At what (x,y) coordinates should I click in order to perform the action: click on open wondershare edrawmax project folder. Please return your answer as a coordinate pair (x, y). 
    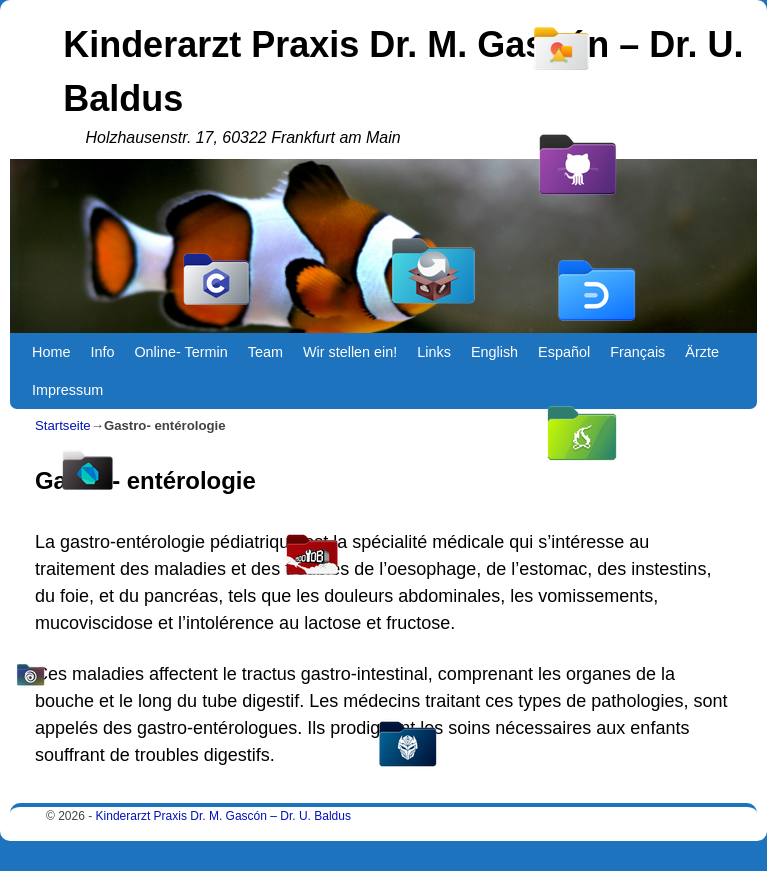
    Looking at the image, I should click on (596, 292).